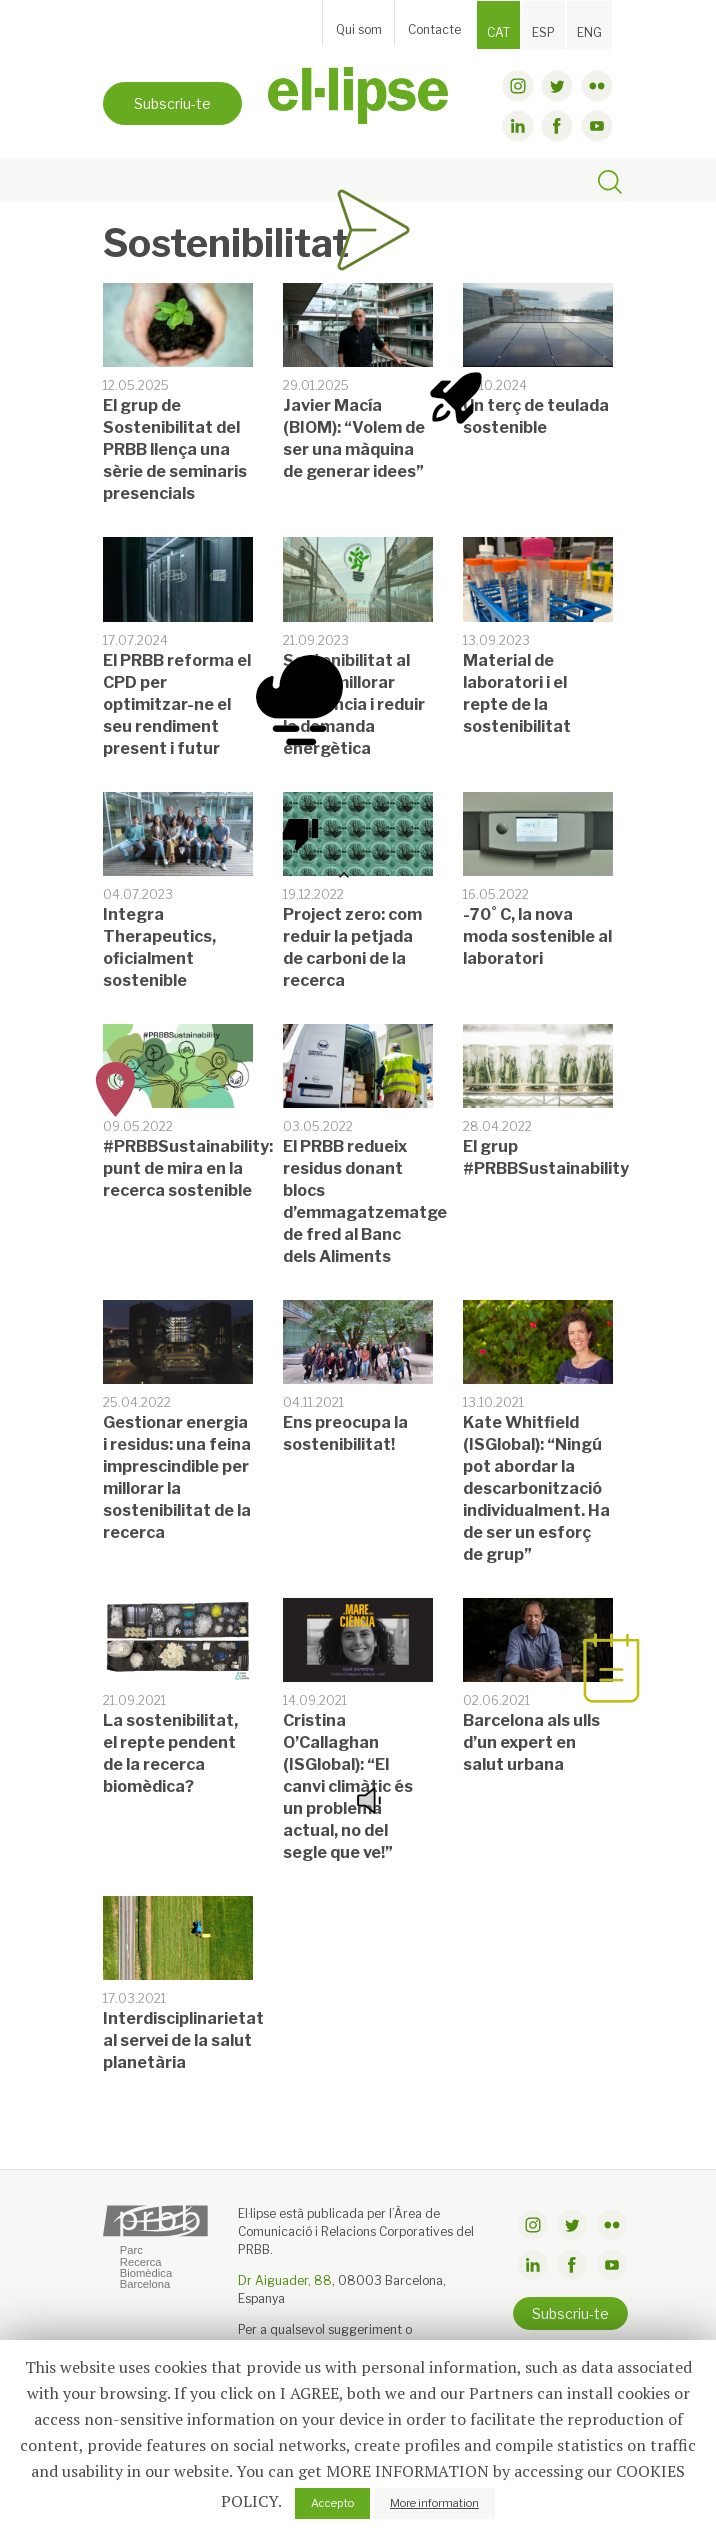 The height and width of the screenshot is (2532, 716). Describe the element at coordinates (115, 1089) in the screenshot. I see `view current location on map` at that location.